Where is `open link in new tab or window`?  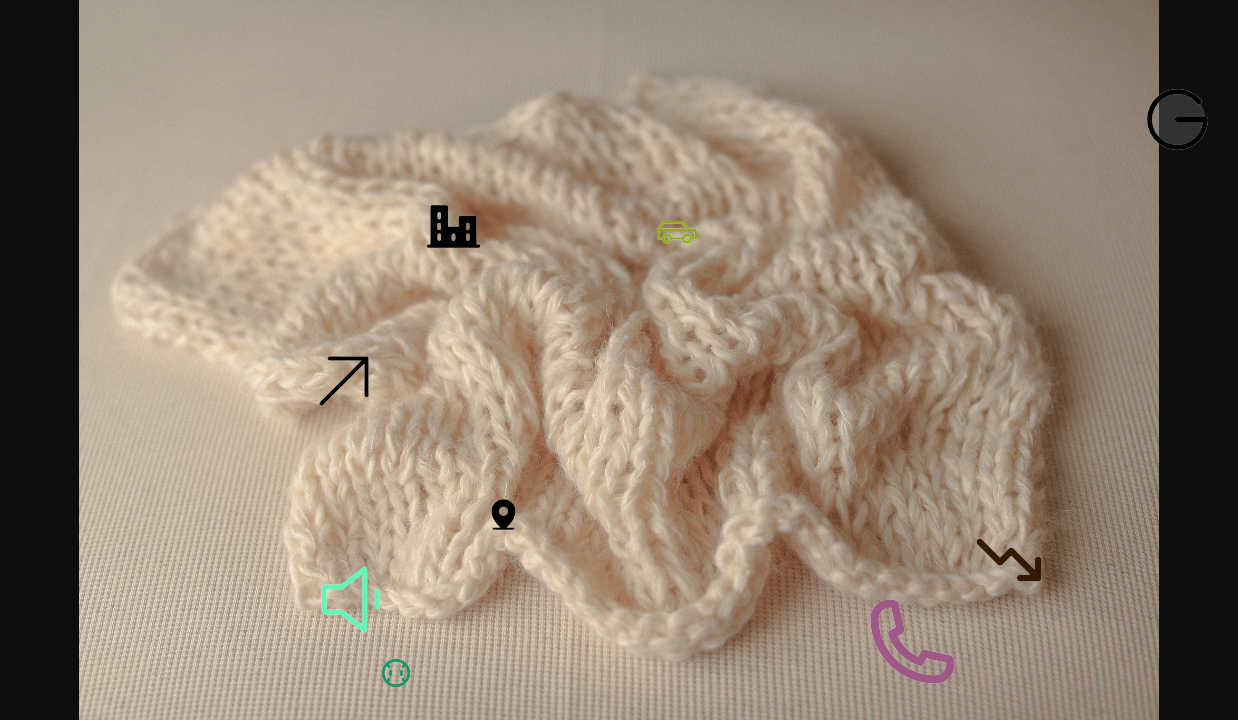 open link in new tab or window is located at coordinates (344, 381).